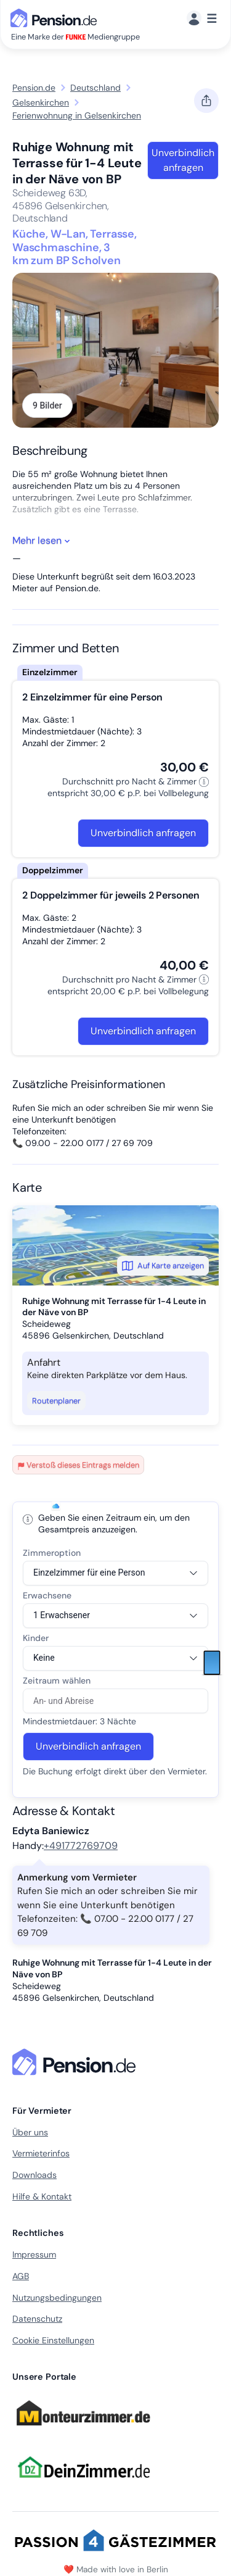 The width and height of the screenshot is (231, 2576). What do you see at coordinates (55, 1506) in the screenshot?
I see `access iCloud storage and sync settings` at bounding box center [55, 1506].